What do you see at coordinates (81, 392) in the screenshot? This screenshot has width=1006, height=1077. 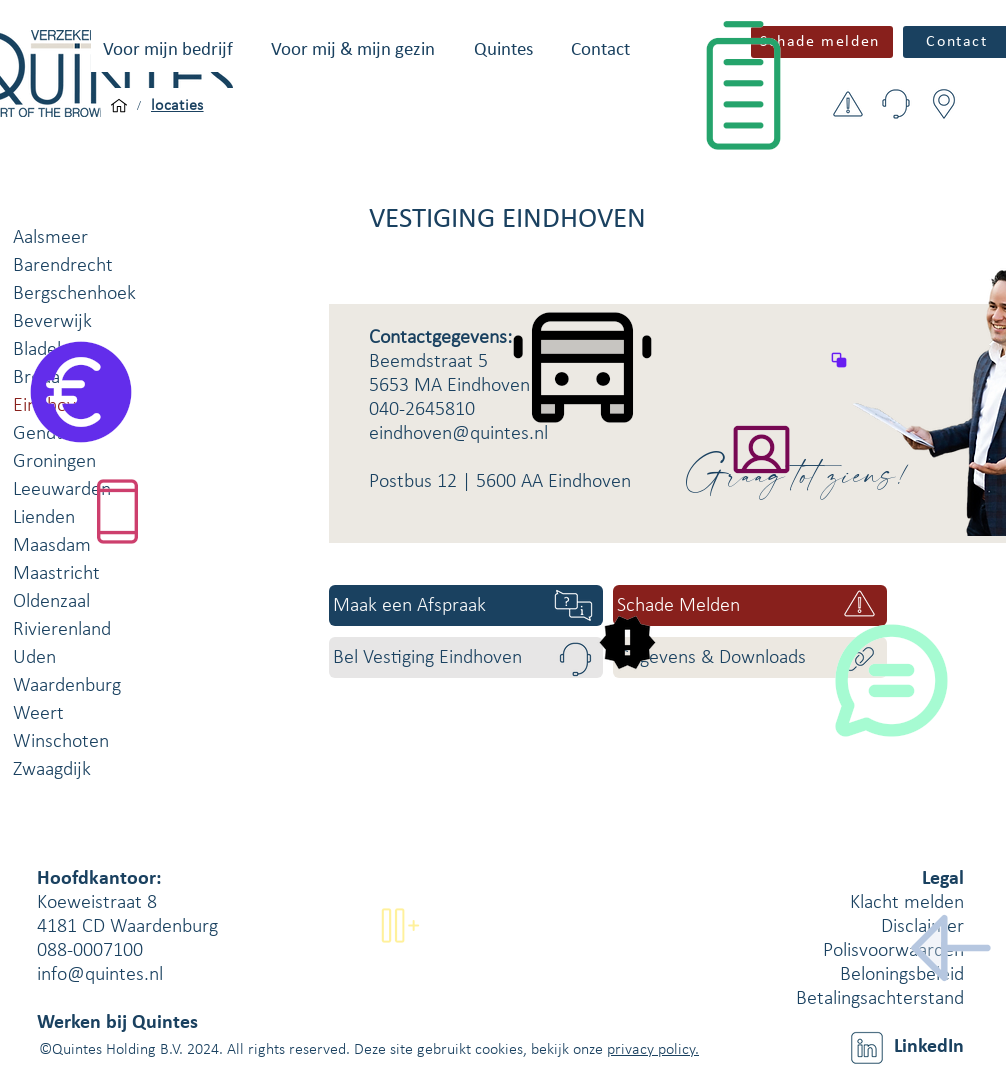 I see `view euro currency or pricing` at bounding box center [81, 392].